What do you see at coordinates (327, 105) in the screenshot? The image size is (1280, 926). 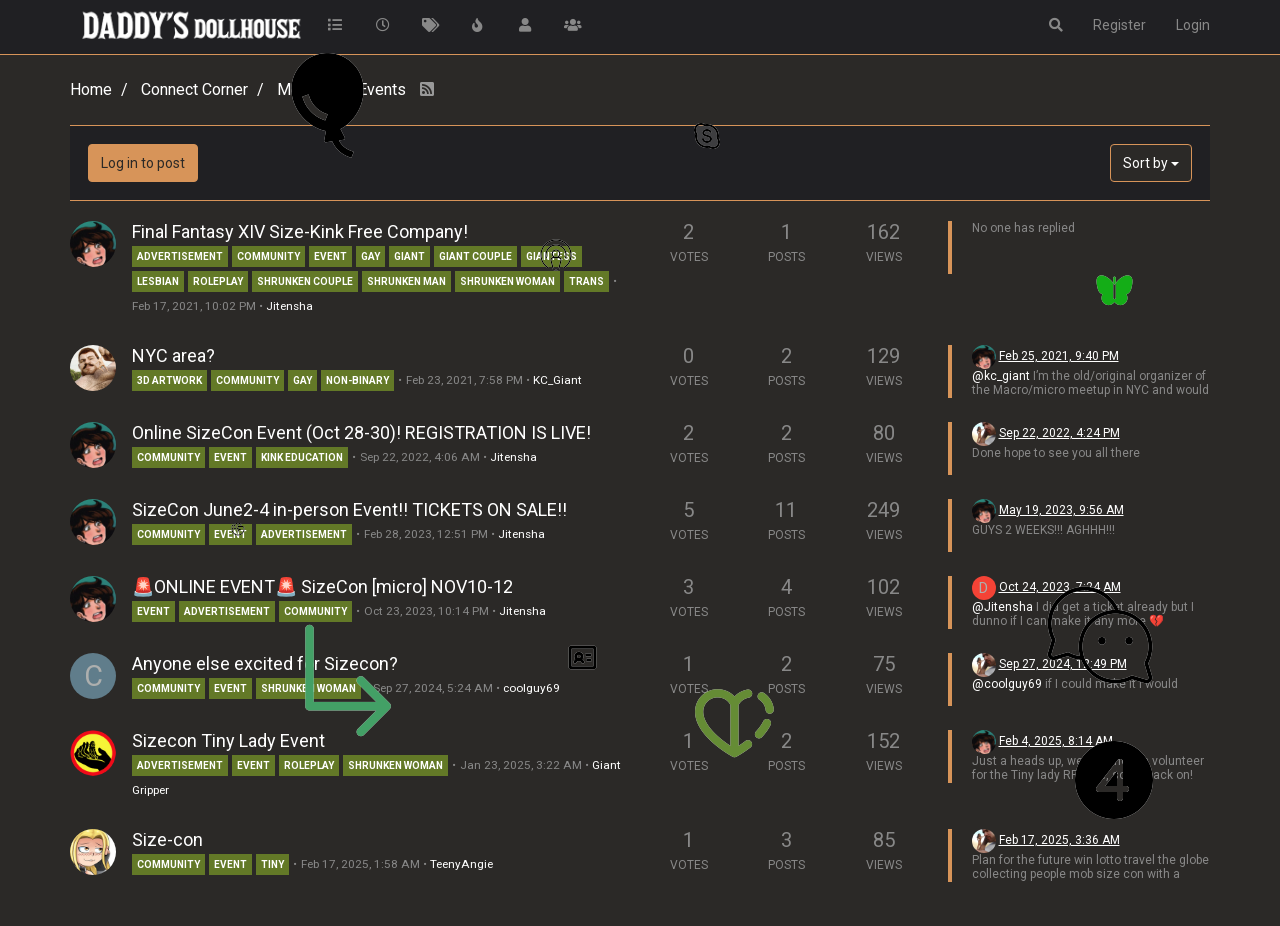 I see `indicates a celebration or birthday event` at bounding box center [327, 105].